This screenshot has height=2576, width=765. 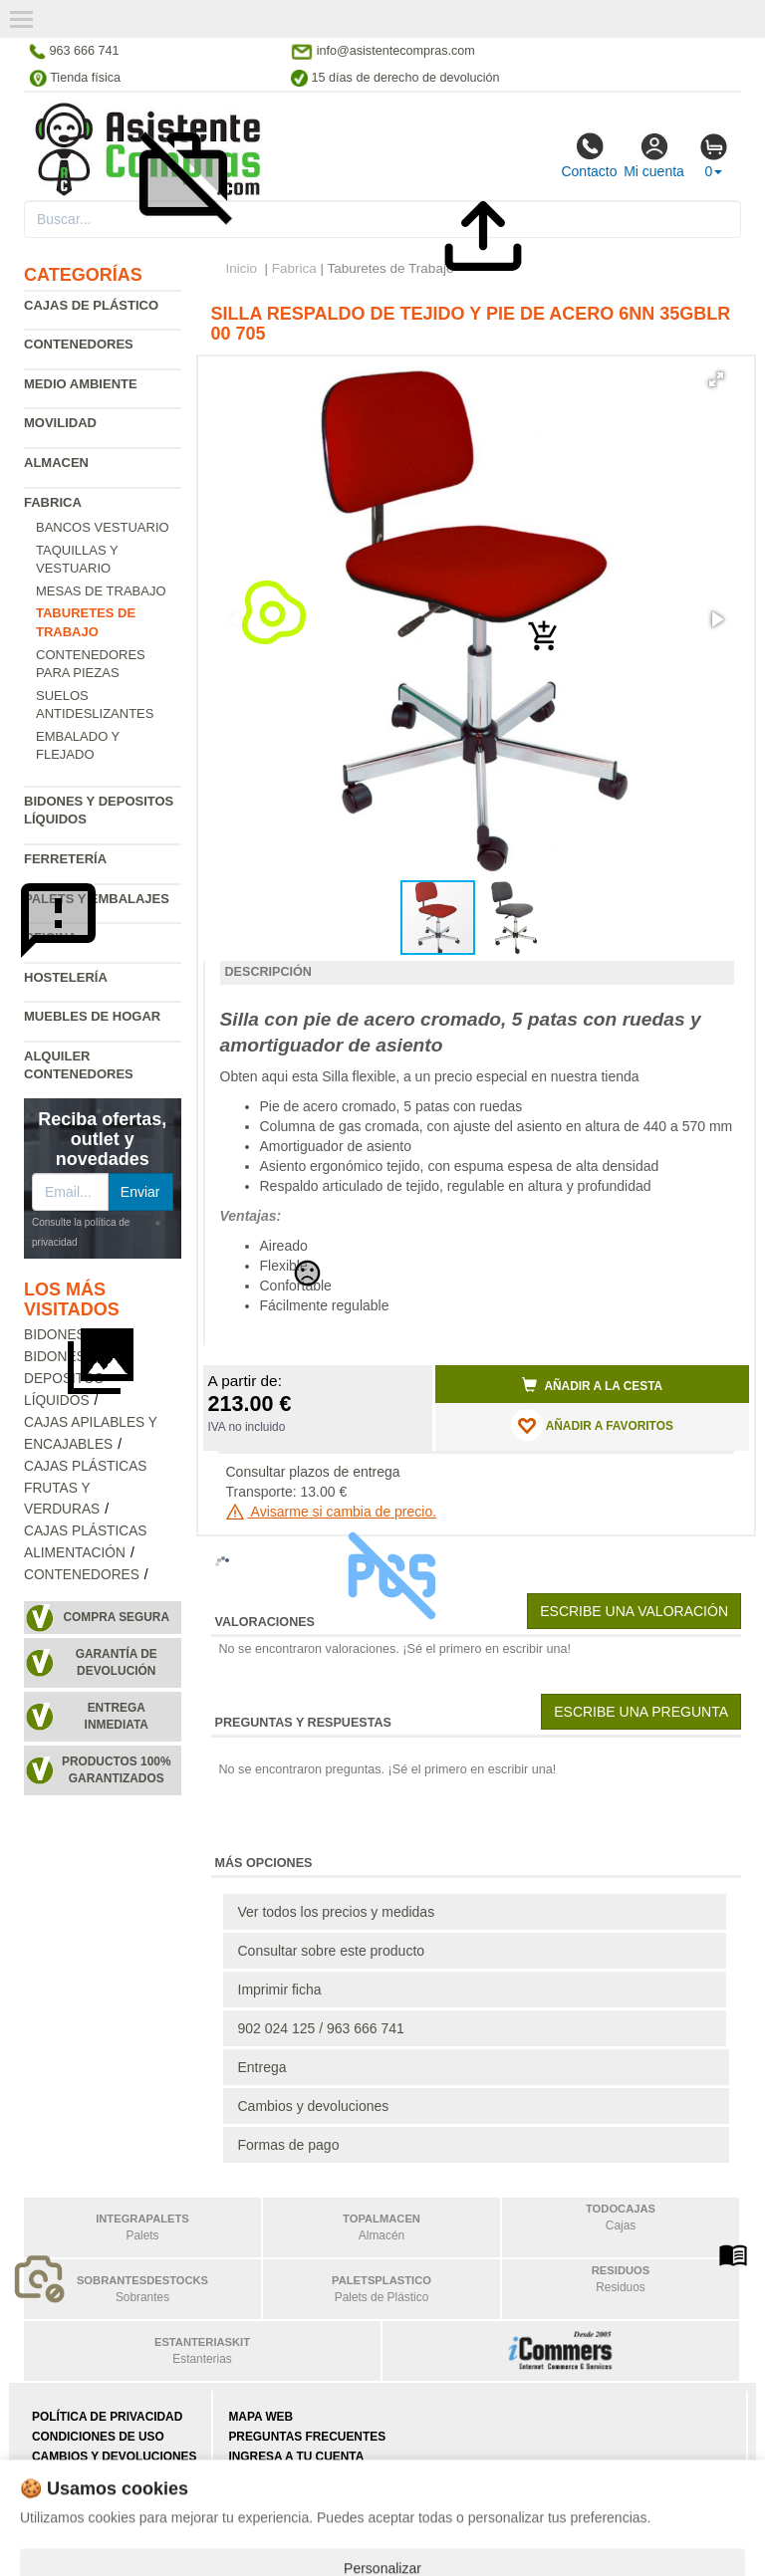 I want to click on upload a file or document, so click(x=483, y=238).